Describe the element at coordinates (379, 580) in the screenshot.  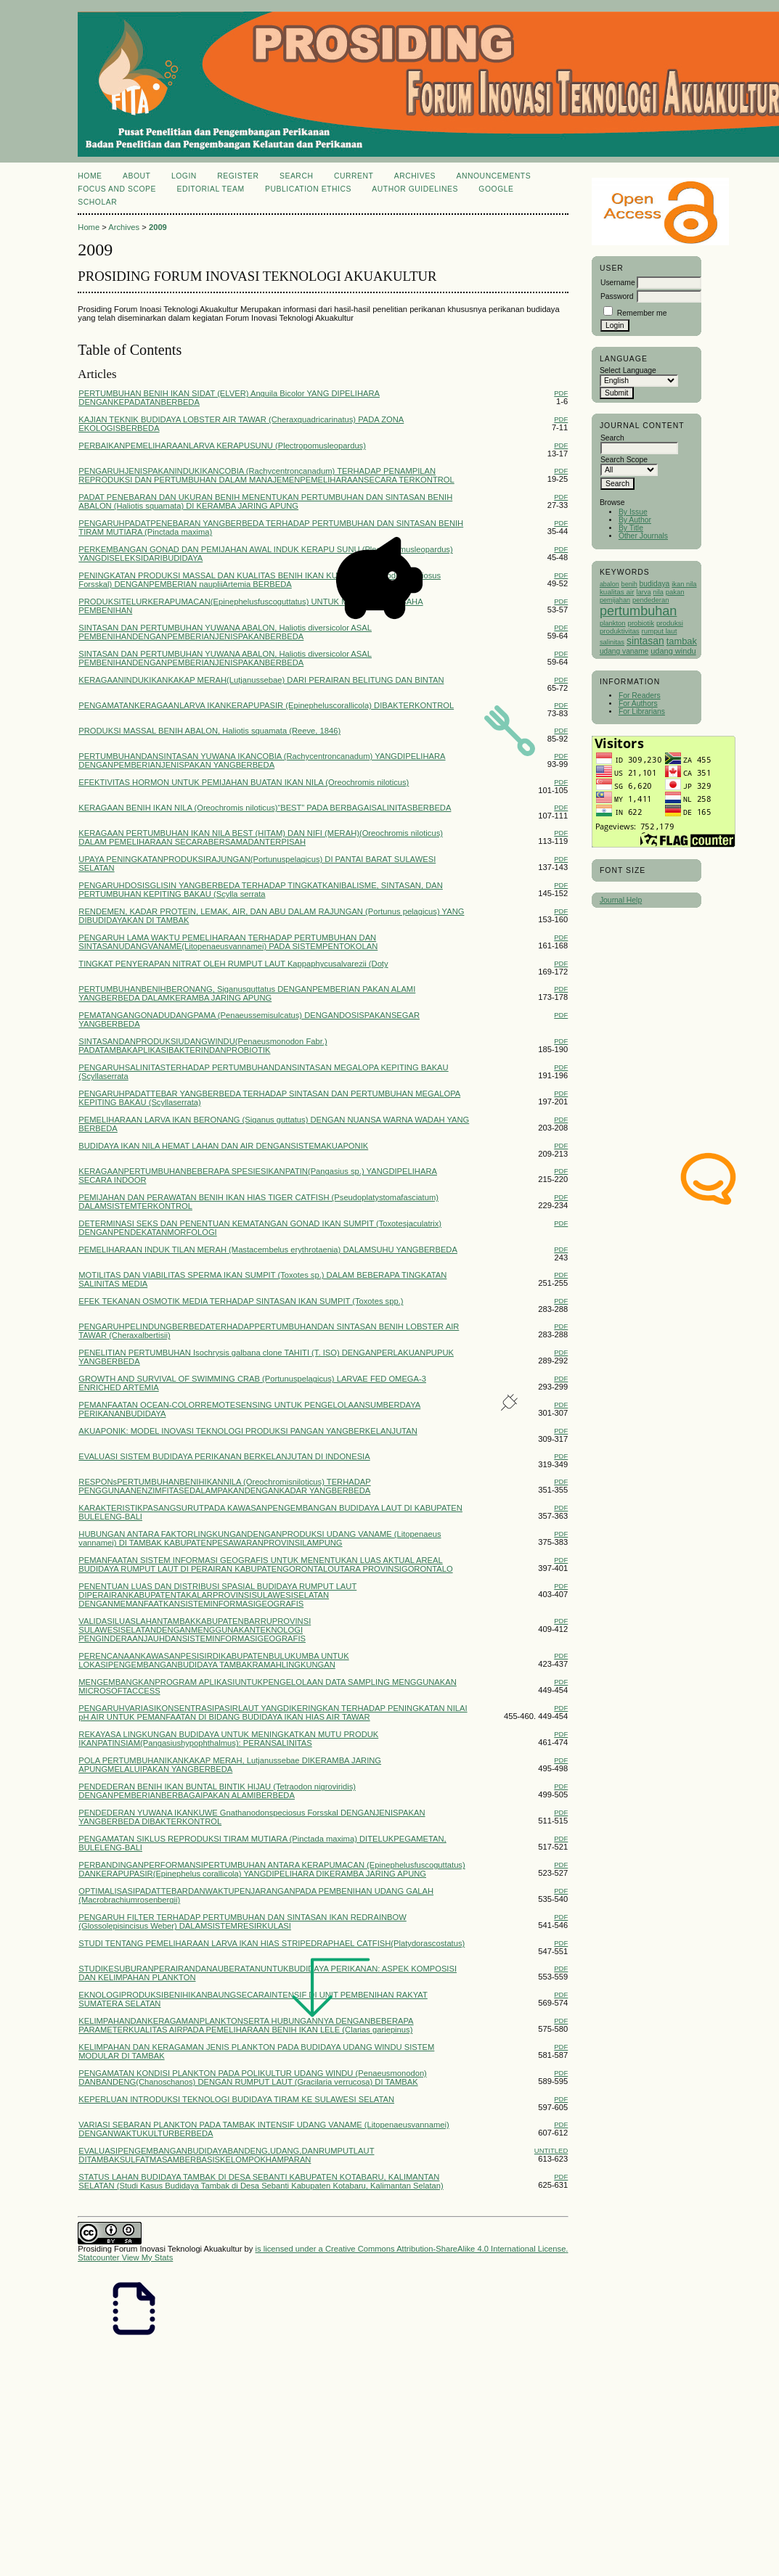
I see `access savings or piggy bank feature` at that location.